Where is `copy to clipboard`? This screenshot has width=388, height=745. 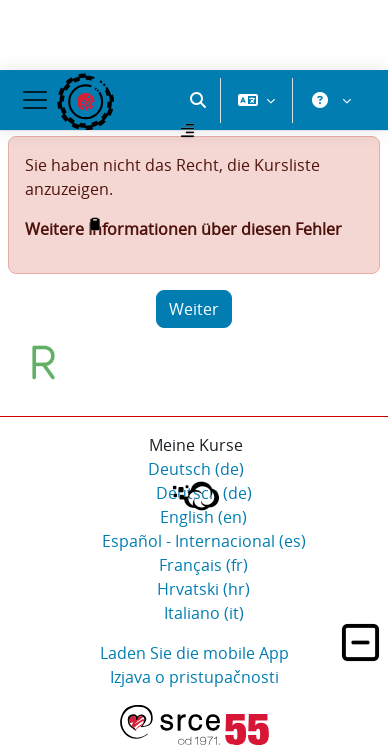 copy to clipboard is located at coordinates (95, 224).